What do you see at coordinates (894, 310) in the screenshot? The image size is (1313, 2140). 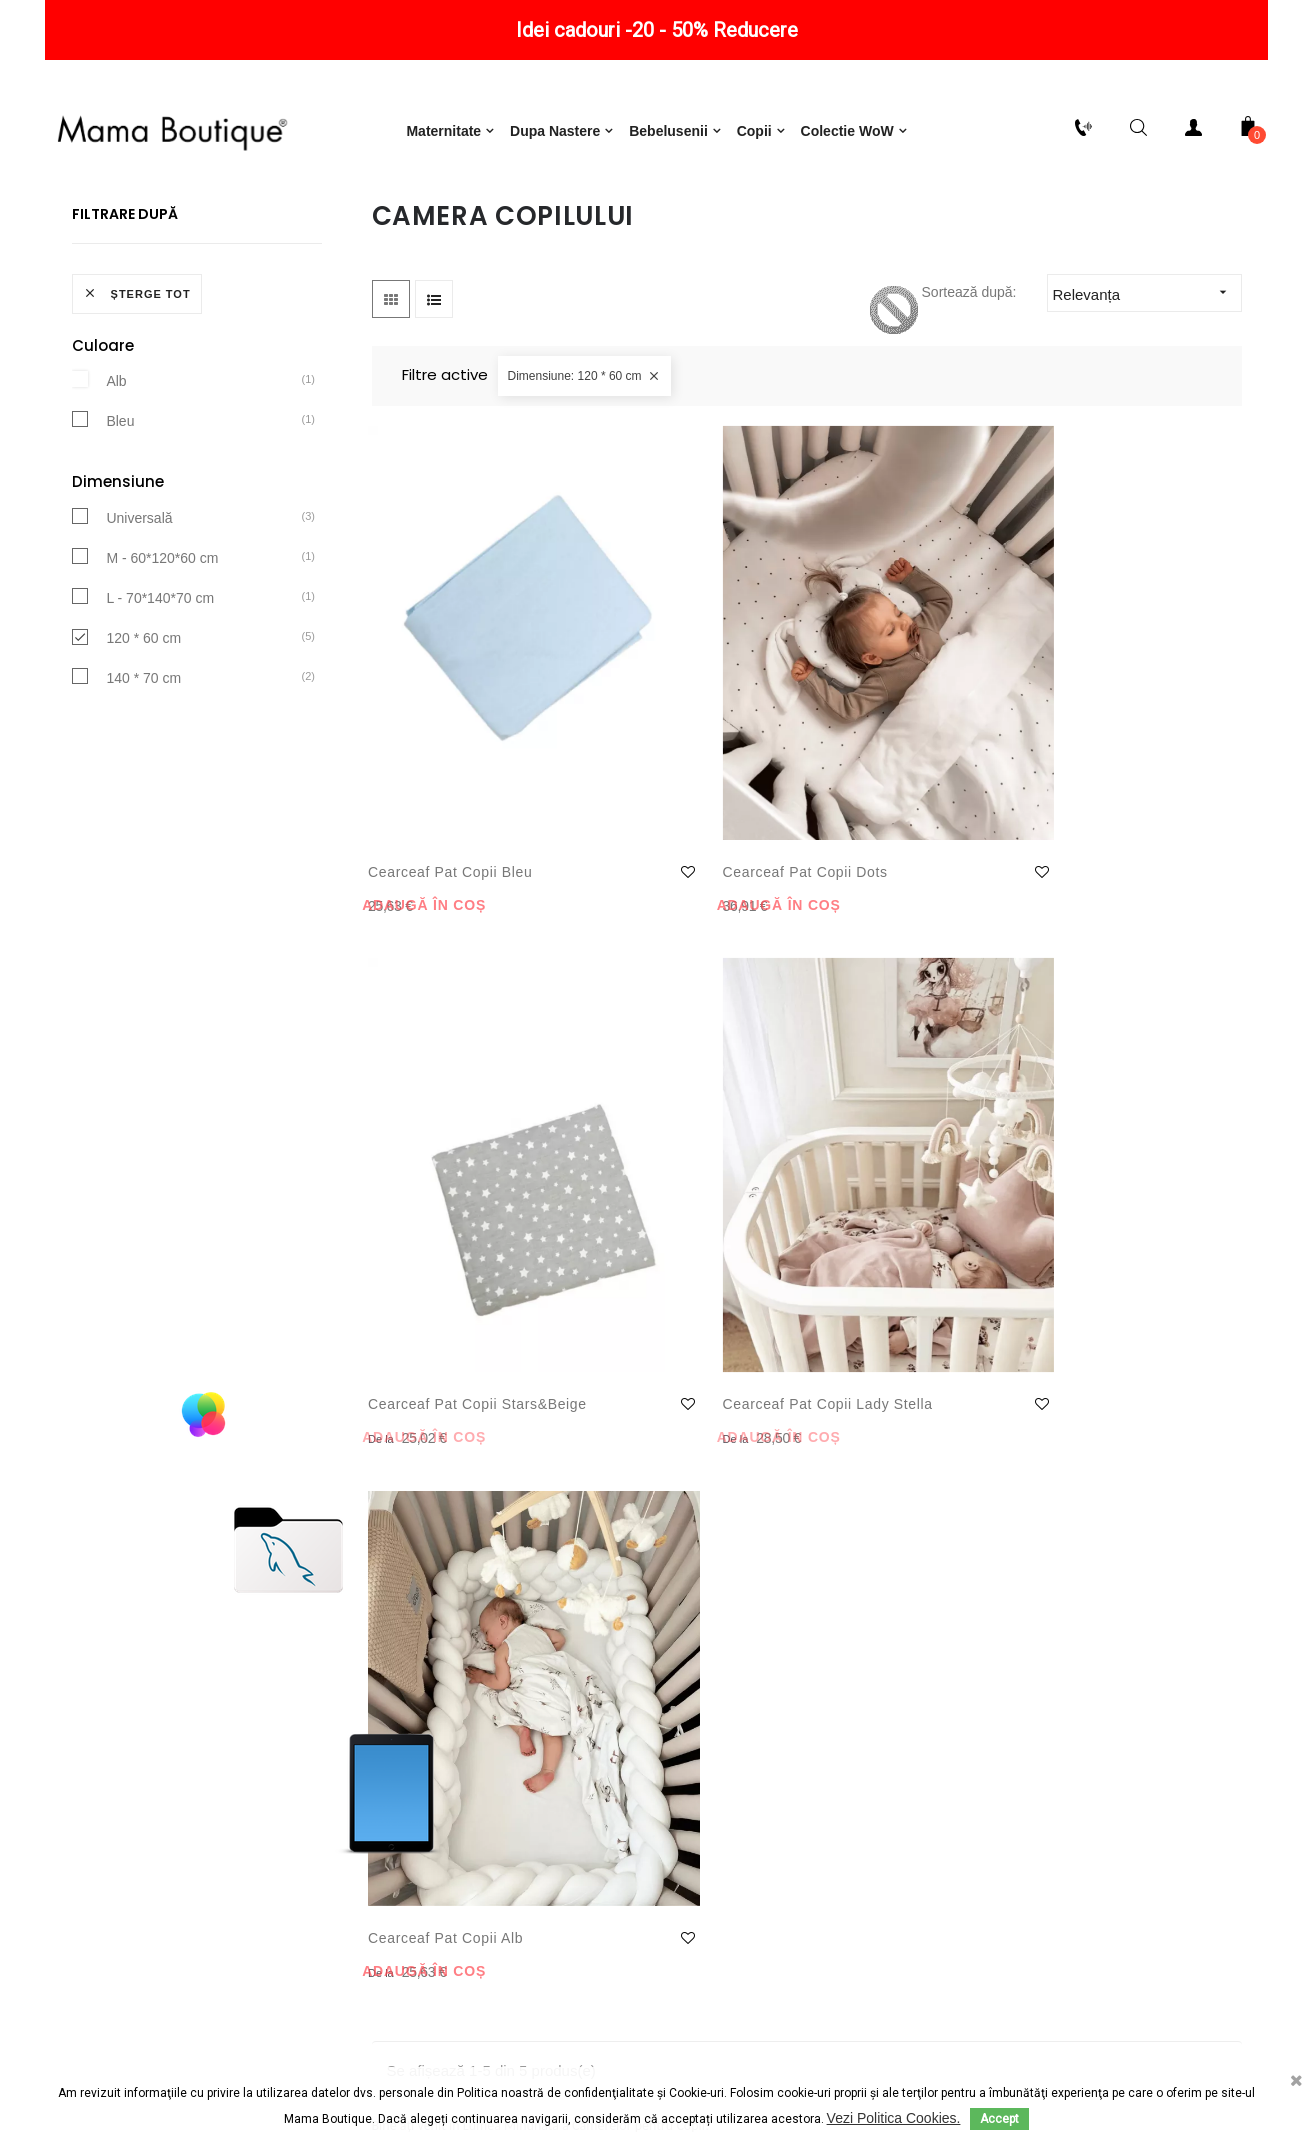 I see `indicates access denied or permission restricted` at bounding box center [894, 310].